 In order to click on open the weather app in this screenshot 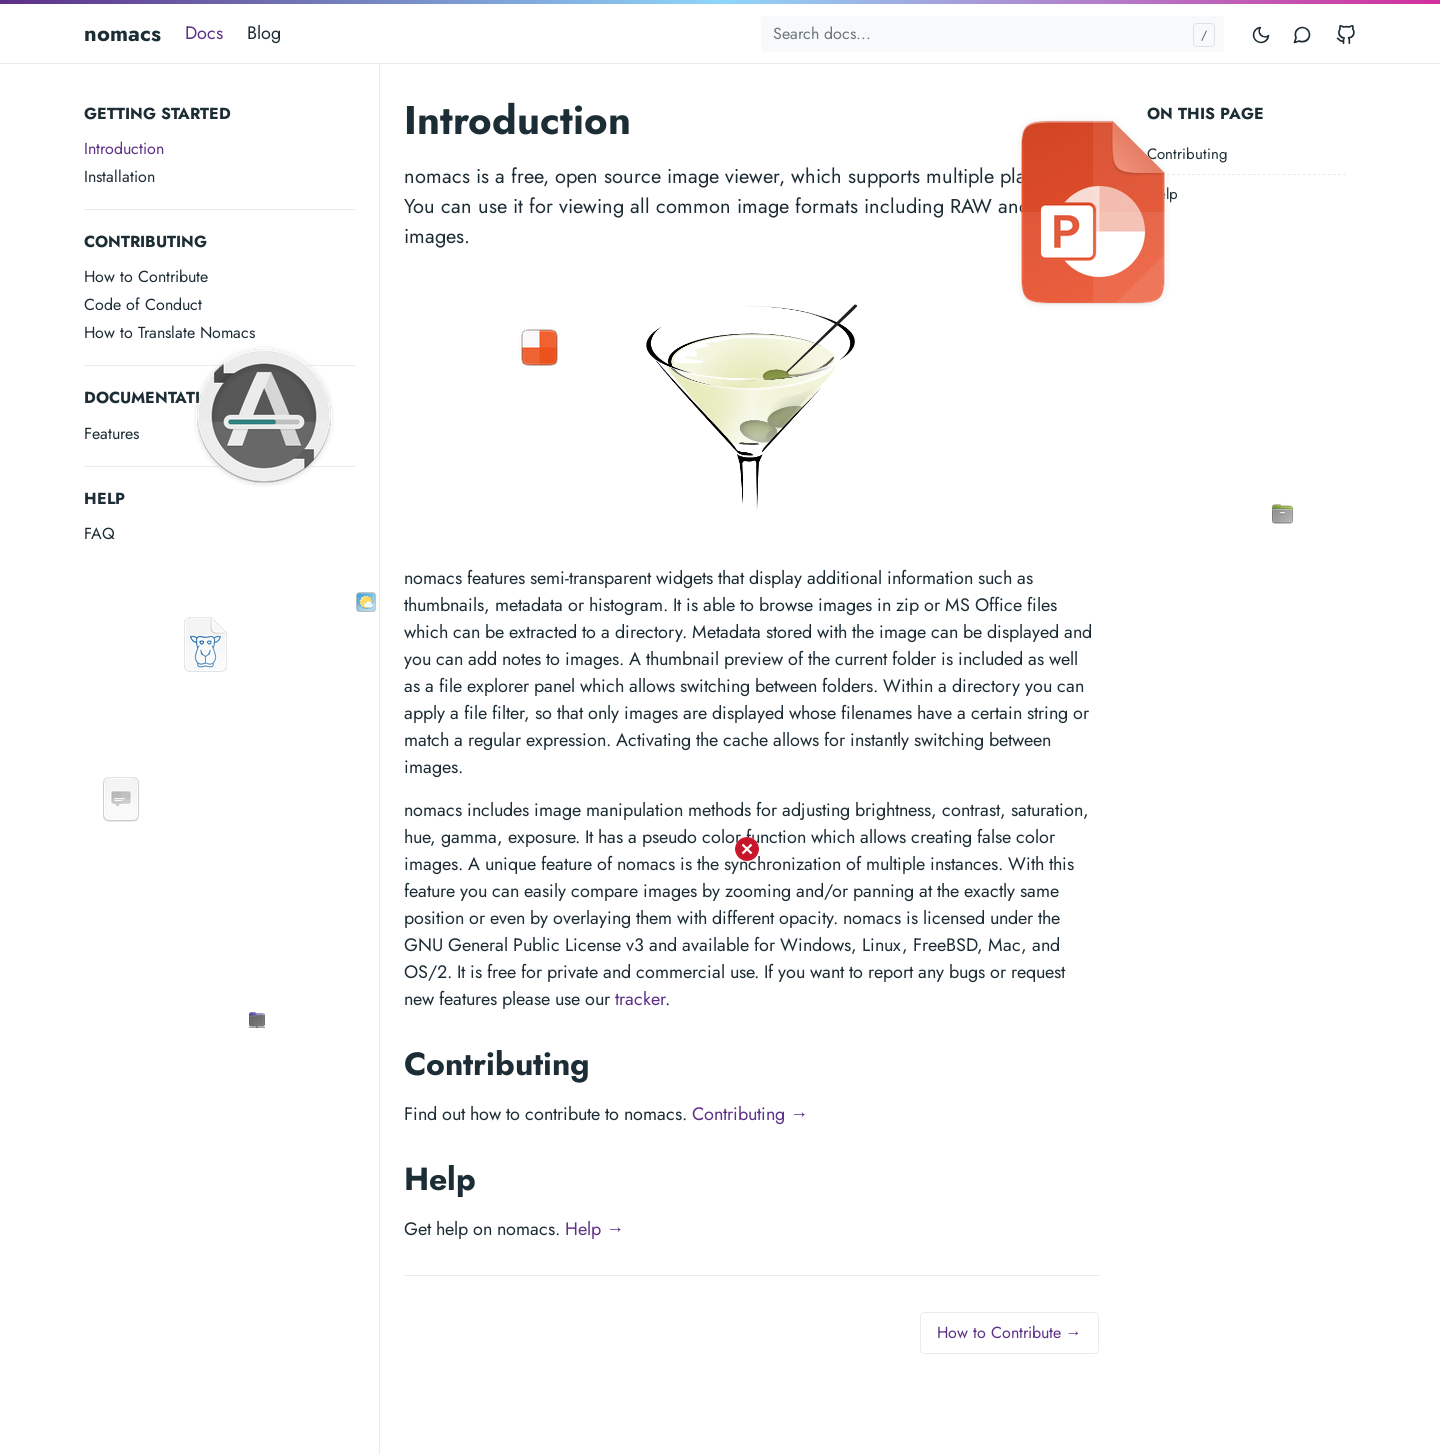, I will do `click(366, 602)`.